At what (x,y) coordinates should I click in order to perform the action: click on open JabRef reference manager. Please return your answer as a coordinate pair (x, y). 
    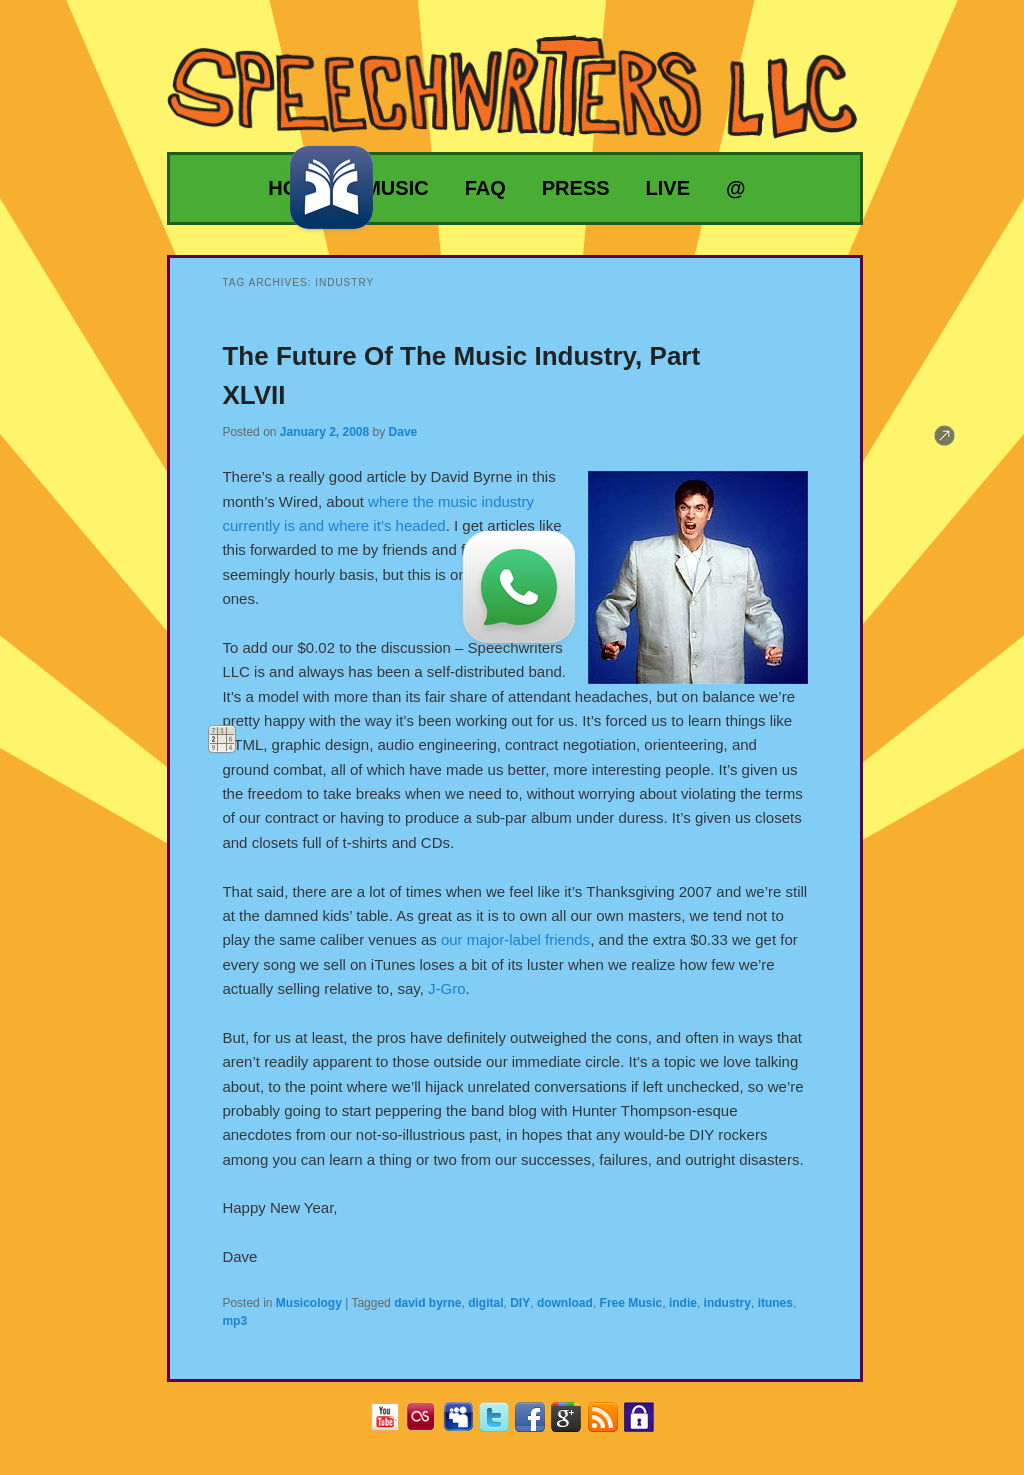
    Looking at the image, I should click on (331, 187).